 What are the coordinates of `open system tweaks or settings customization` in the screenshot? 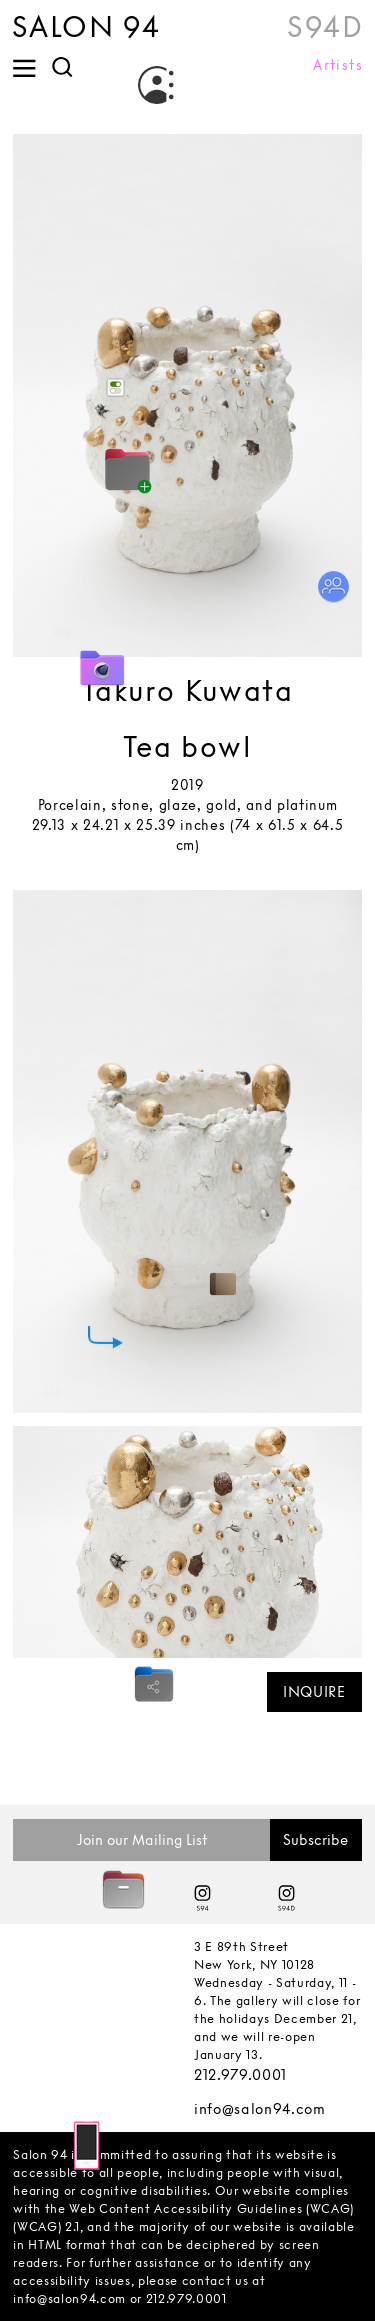 It's located at (115, 387).